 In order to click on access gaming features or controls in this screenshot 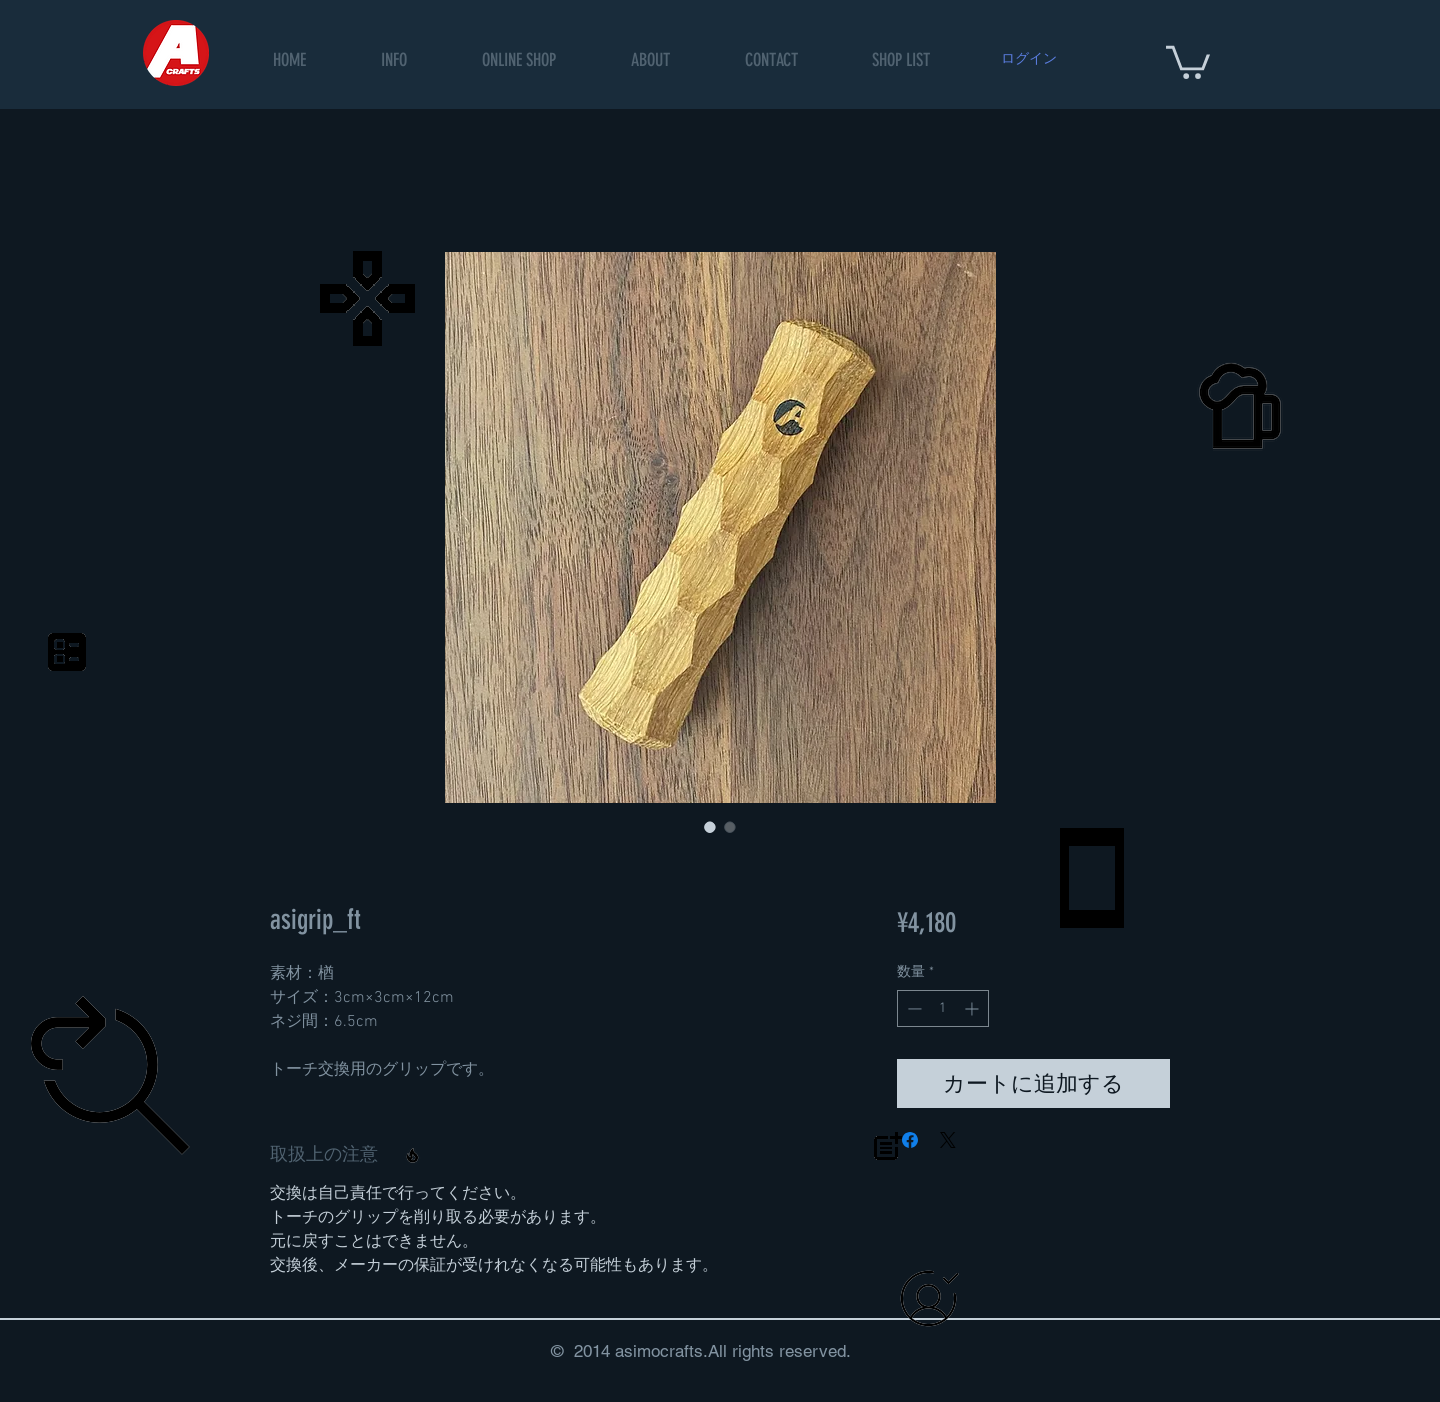, I will do `click(367, 298)`.